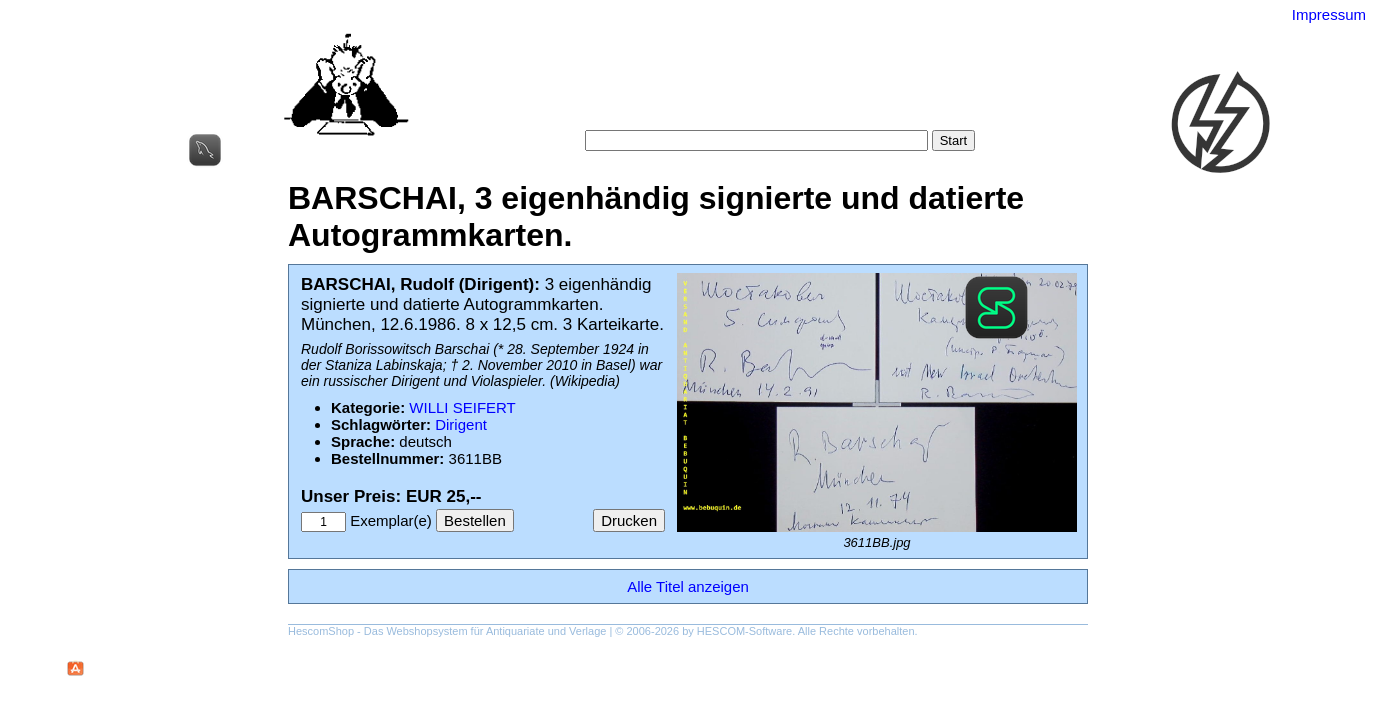 The width and height of the screenshot is (1376, 720). I want to click on open session private messenger app, so click(996, 307).